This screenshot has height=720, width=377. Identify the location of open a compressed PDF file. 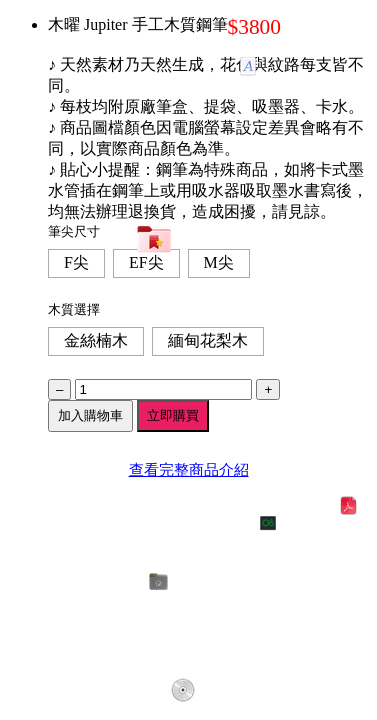
(348, 505).